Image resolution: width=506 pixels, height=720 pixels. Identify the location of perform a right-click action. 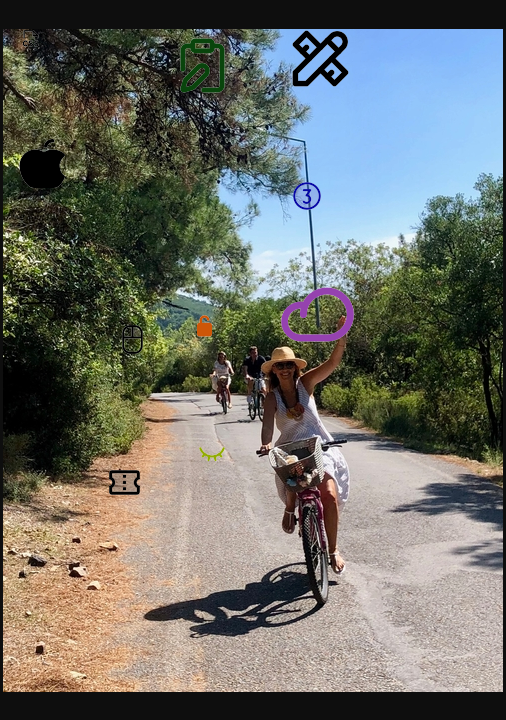
(132, 339).